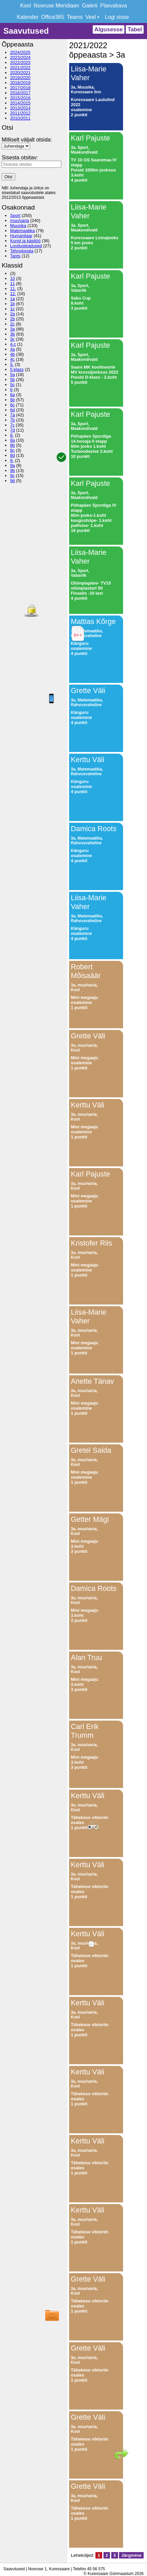  What do you see at coordinates (52, 2315) in the screenshot?
I see `open desktop folder` at bounding box center [52, 2315].